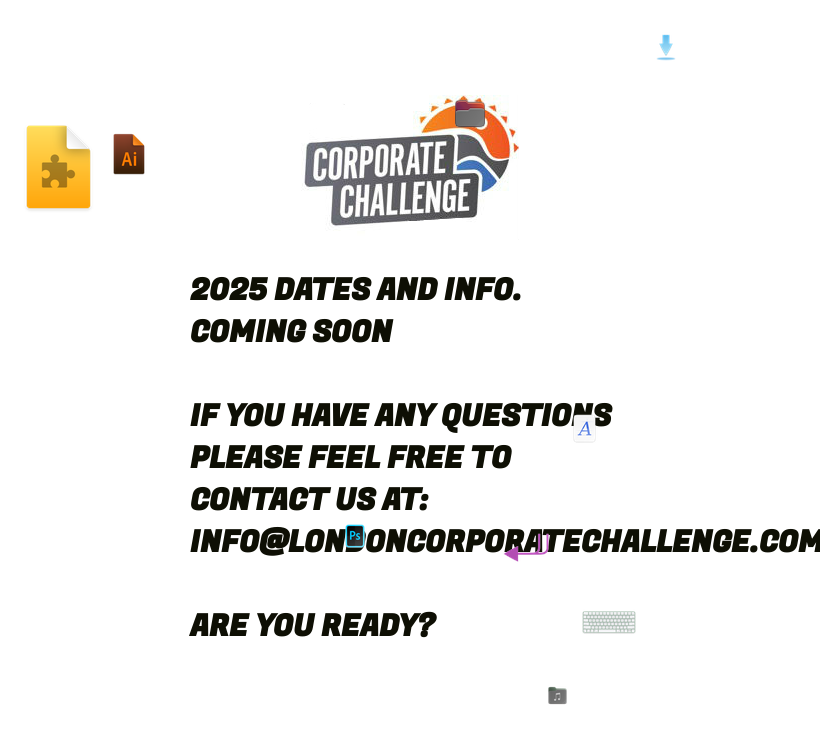 The height and width of the screenshot is (743, 820). I want to click on adobe photoshop file type indicator, so click(355, 536).